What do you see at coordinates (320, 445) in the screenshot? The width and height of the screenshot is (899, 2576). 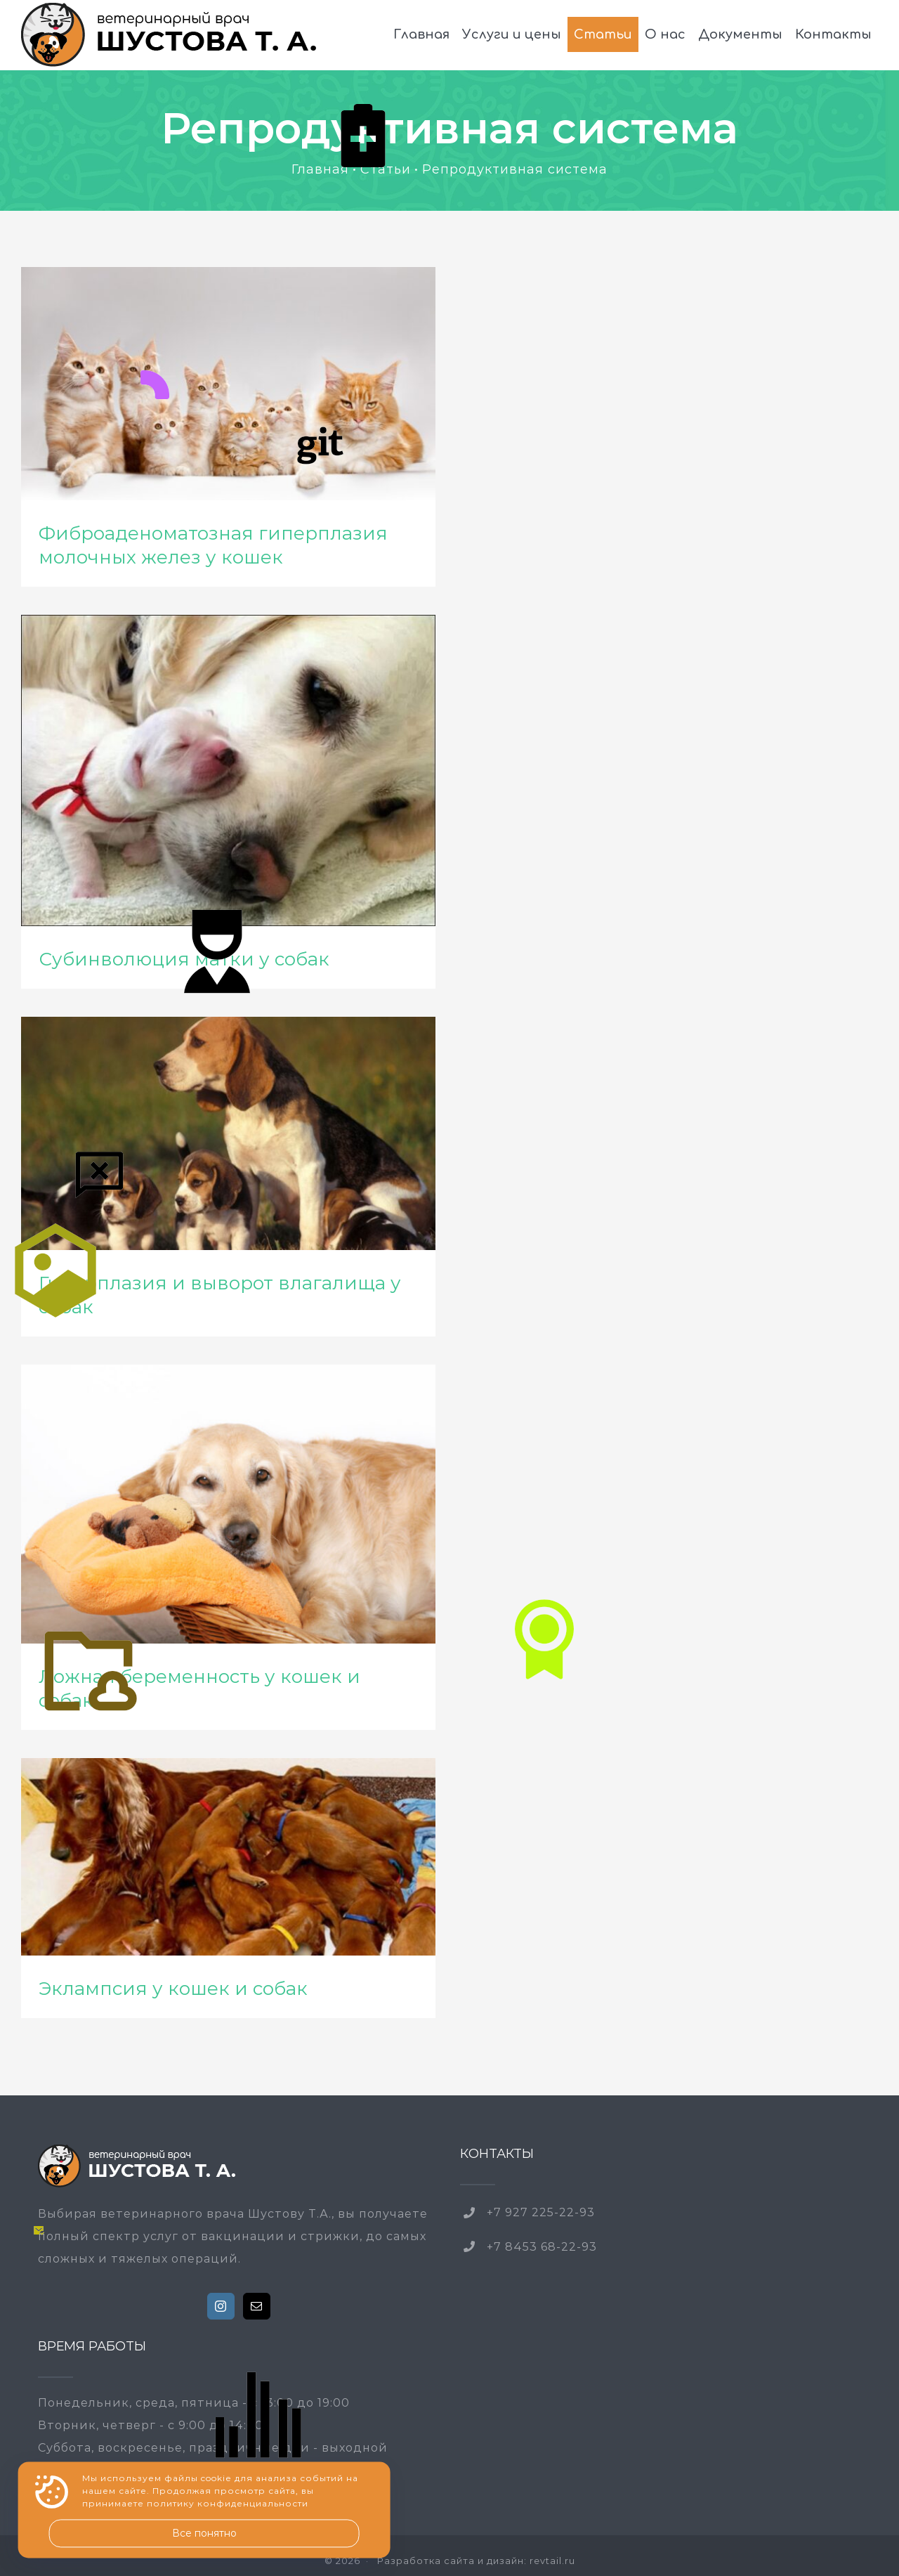 I see `git version control system logo` at bounding box center [320, 445].